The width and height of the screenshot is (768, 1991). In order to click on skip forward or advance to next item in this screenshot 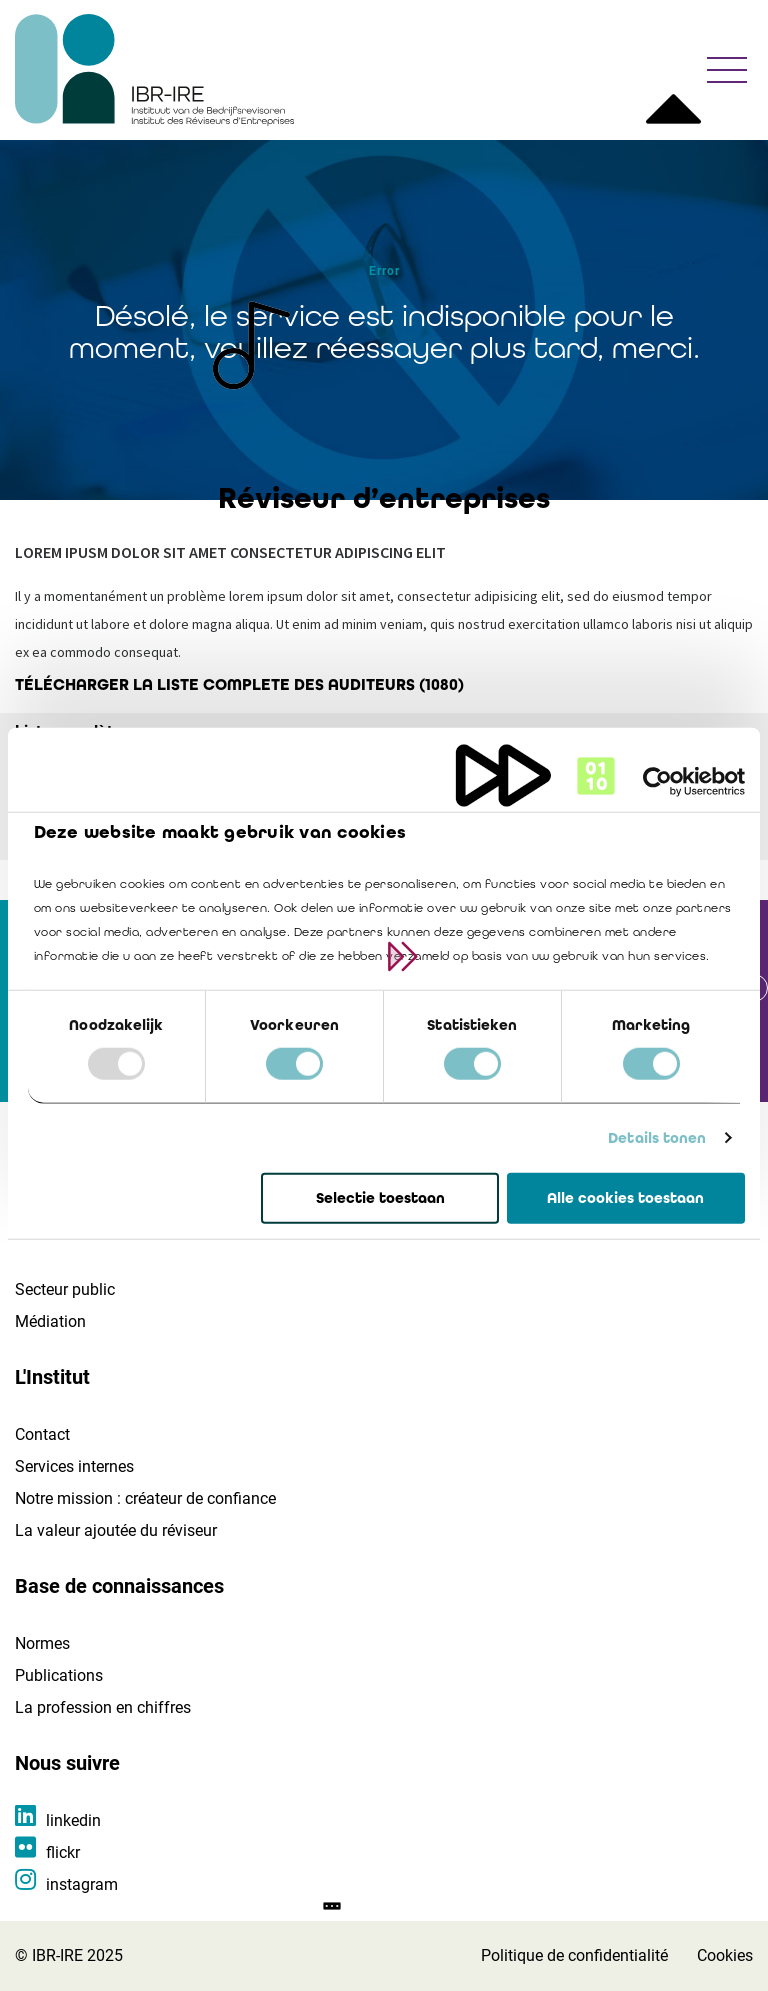, I will do `click(401, 956)`.